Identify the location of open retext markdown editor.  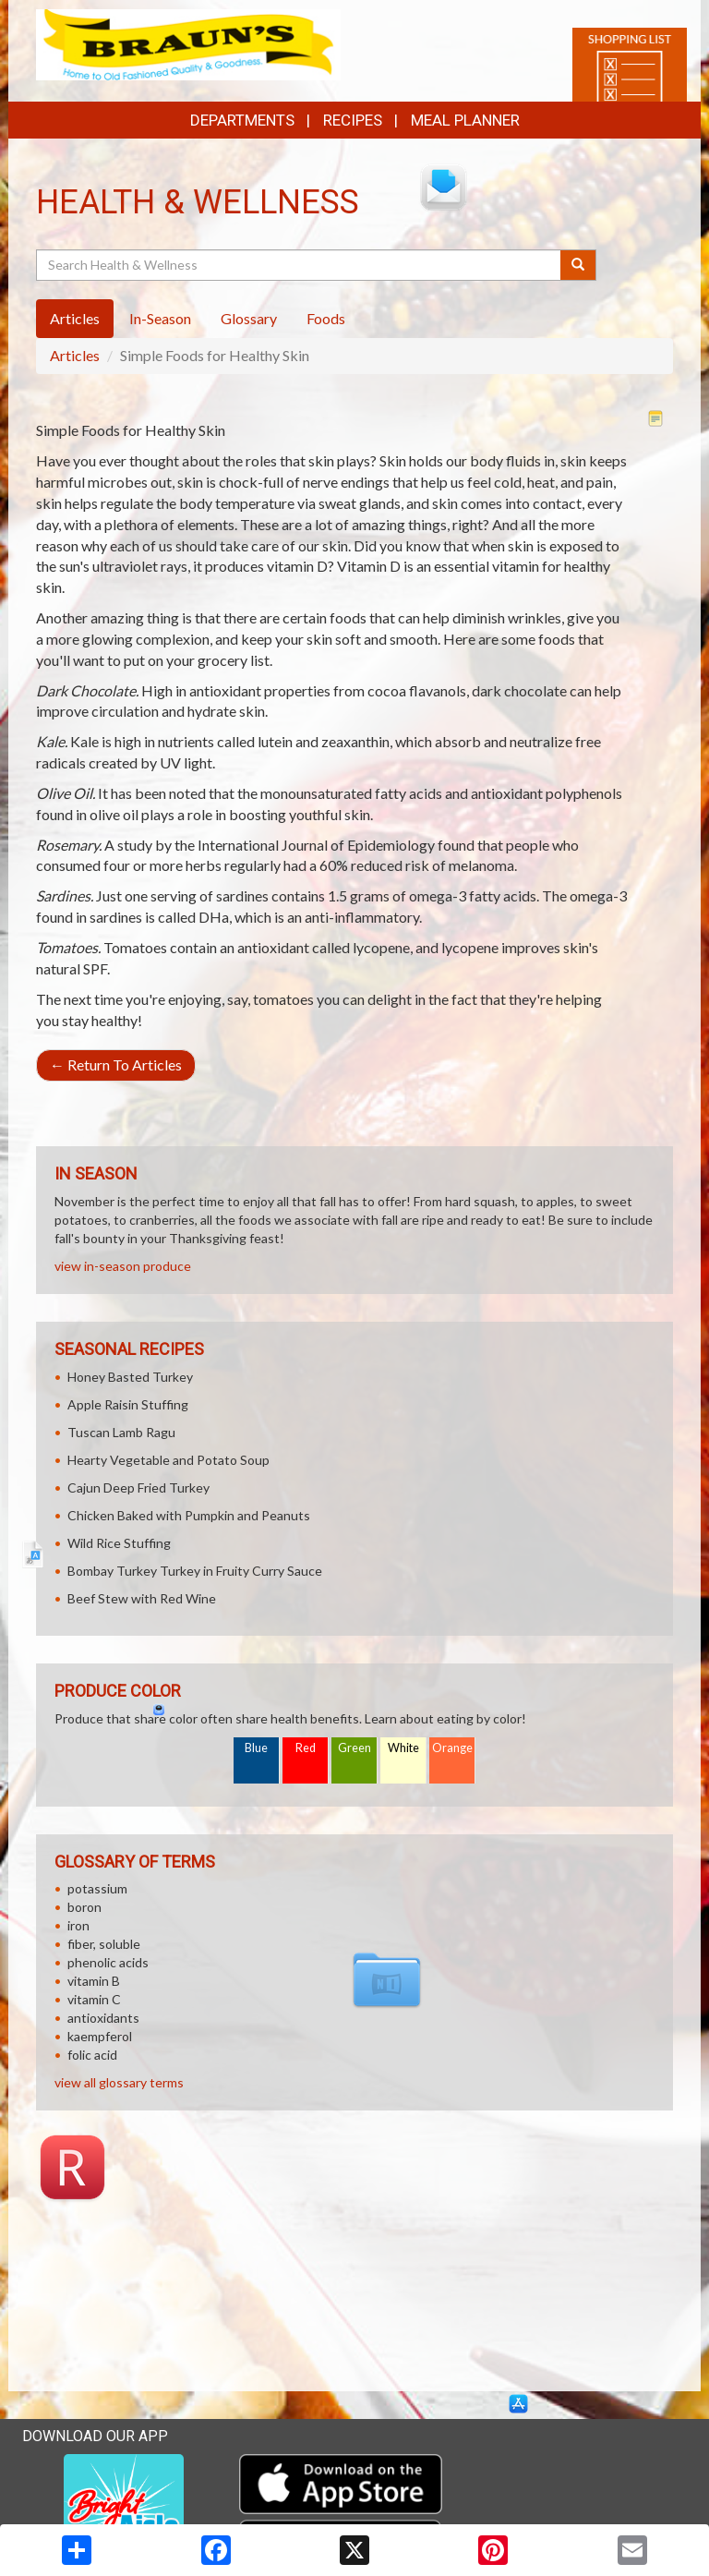
(72, 2167).